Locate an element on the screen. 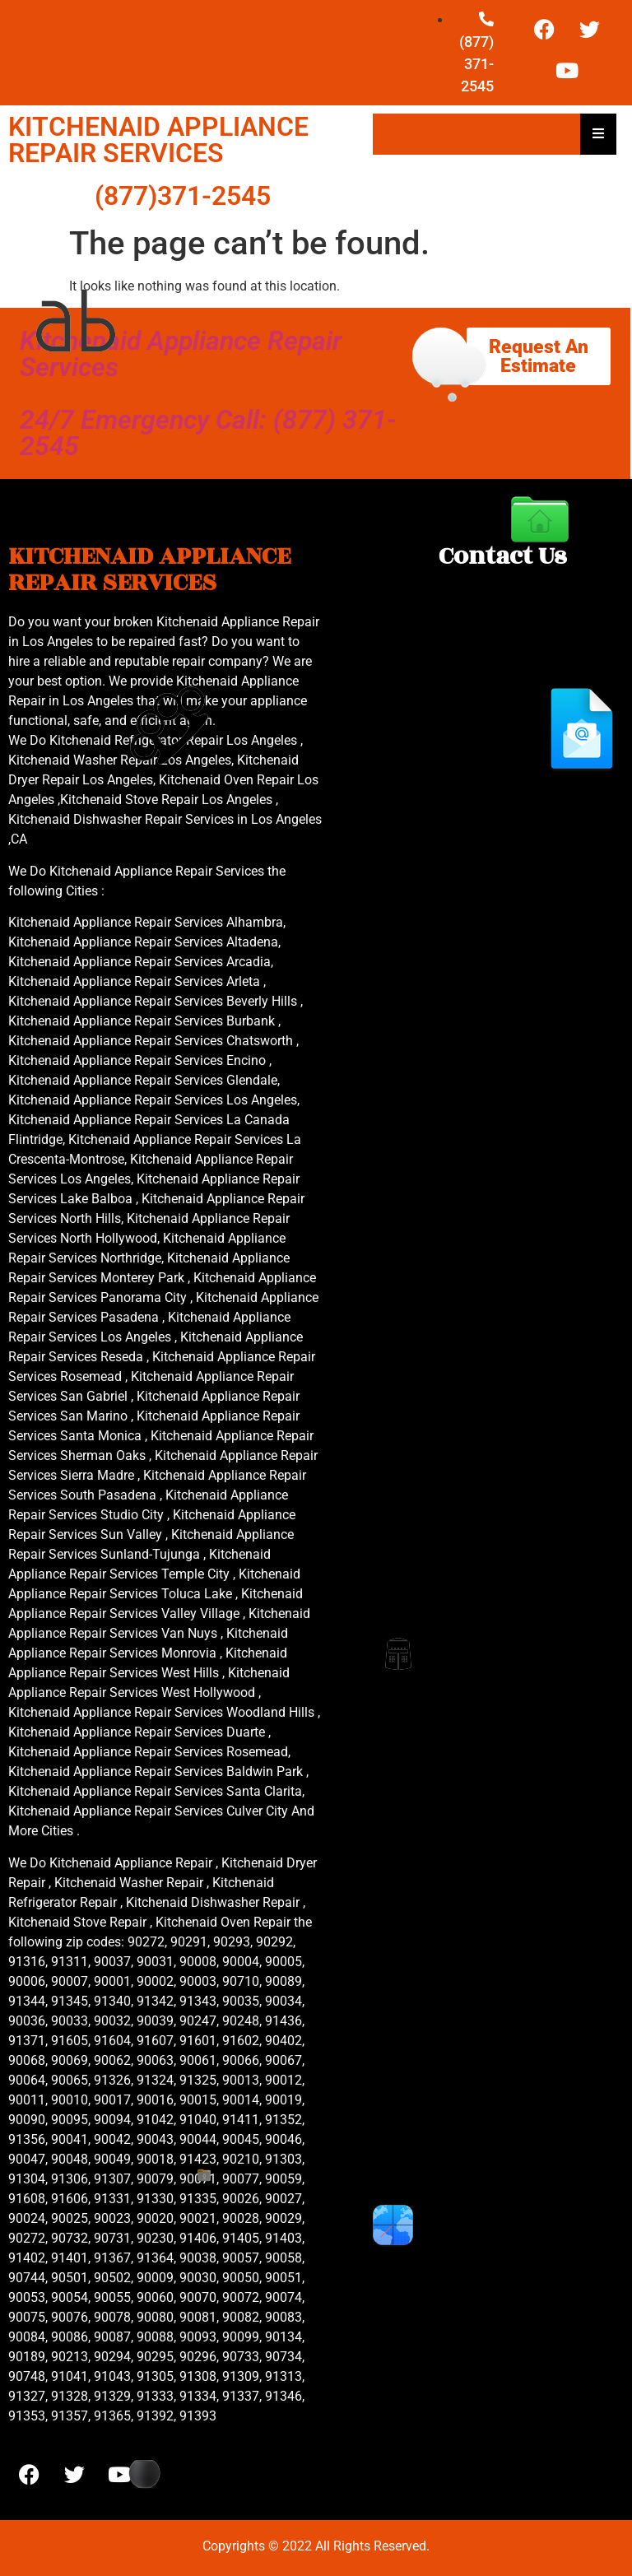 The width and height of the screenshot is (632, 2576). open nmap network scanning application is located at coordinates (393, 2225).